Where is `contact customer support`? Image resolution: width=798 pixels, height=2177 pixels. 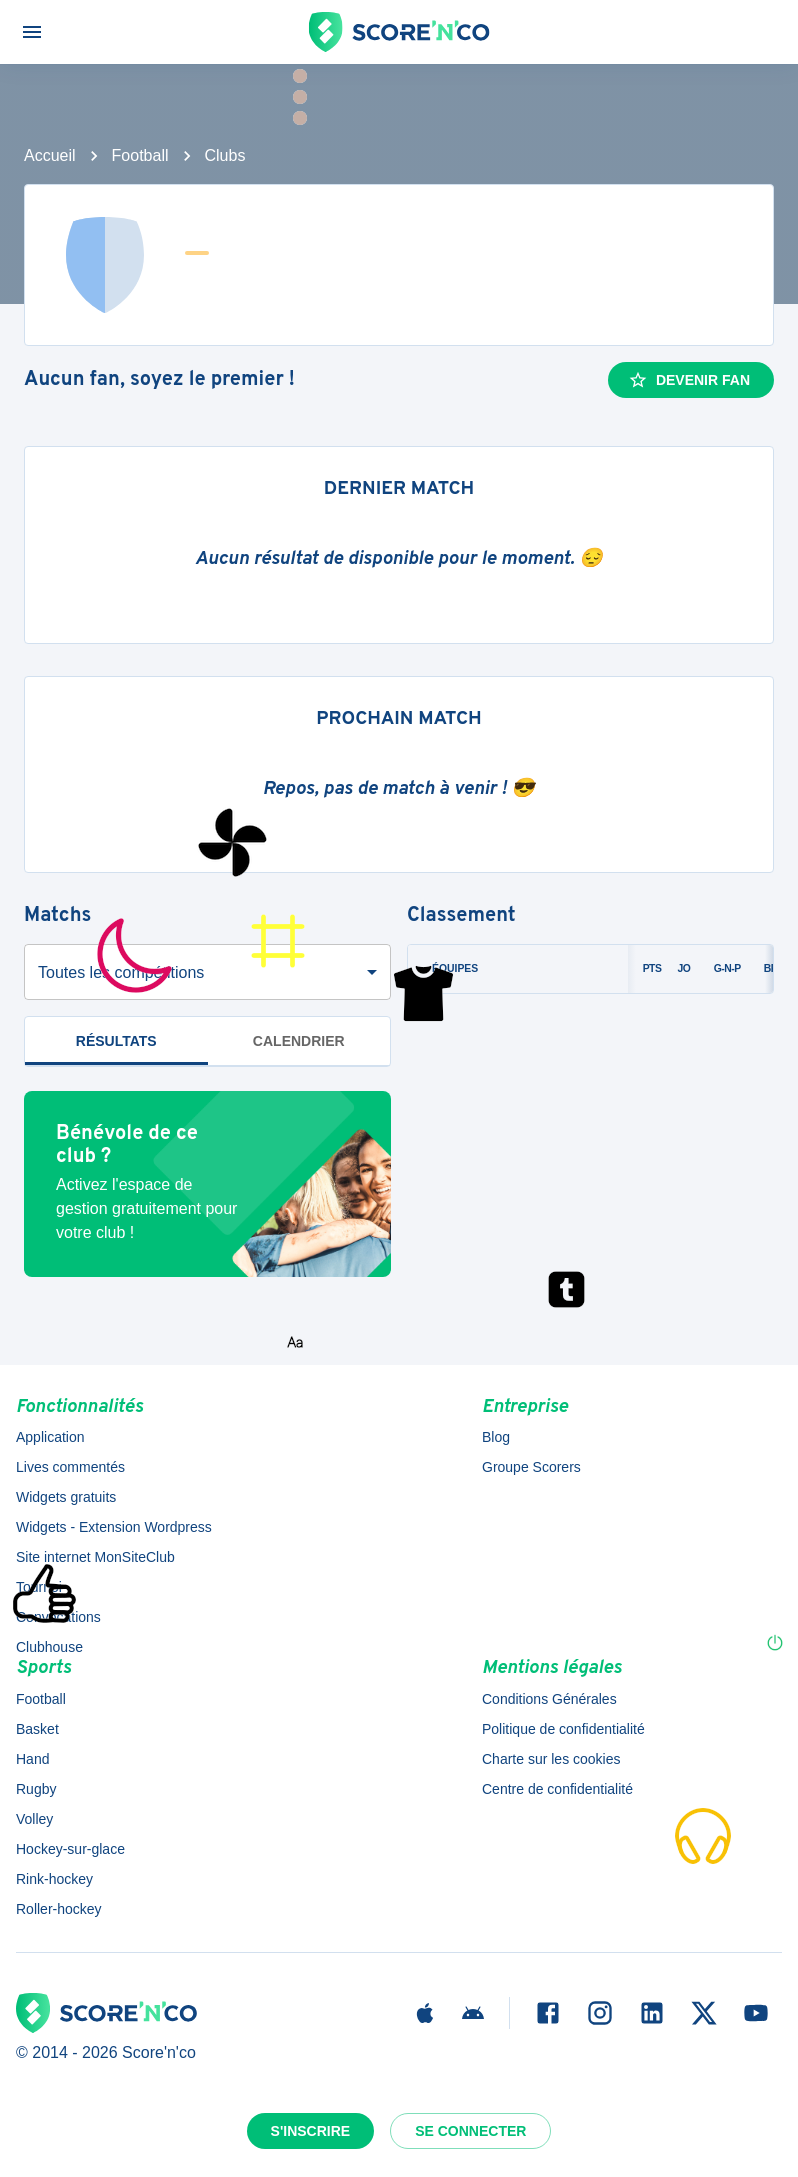
contact customer support is located at coordinates (703, 1836).